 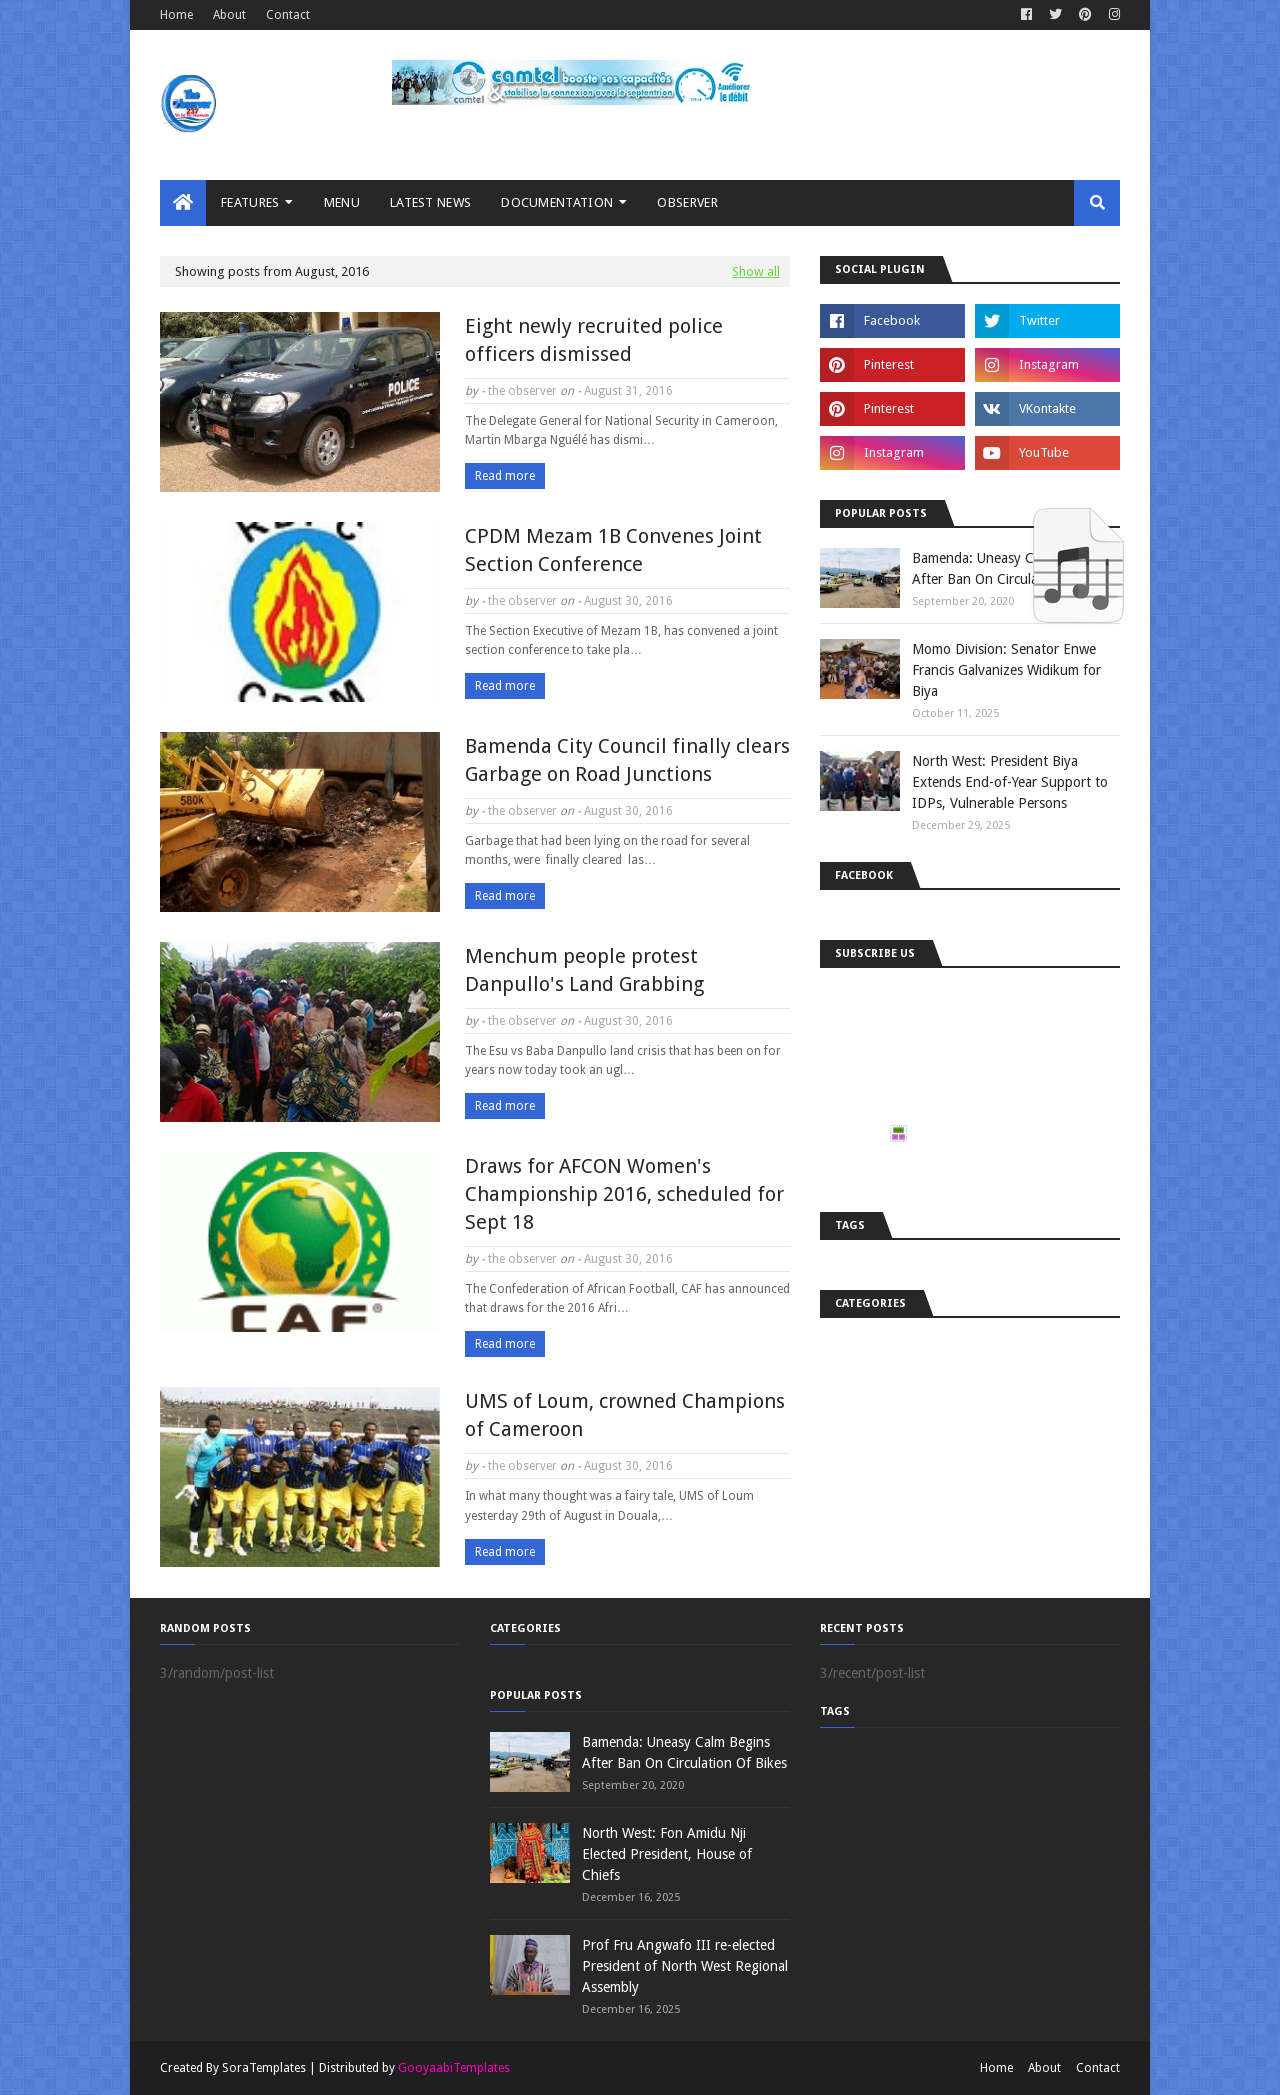 What do you see at coordinates (1078, 565) in the screenshot?
I see `an audio melody file type` at bounding box center [1078, 565].